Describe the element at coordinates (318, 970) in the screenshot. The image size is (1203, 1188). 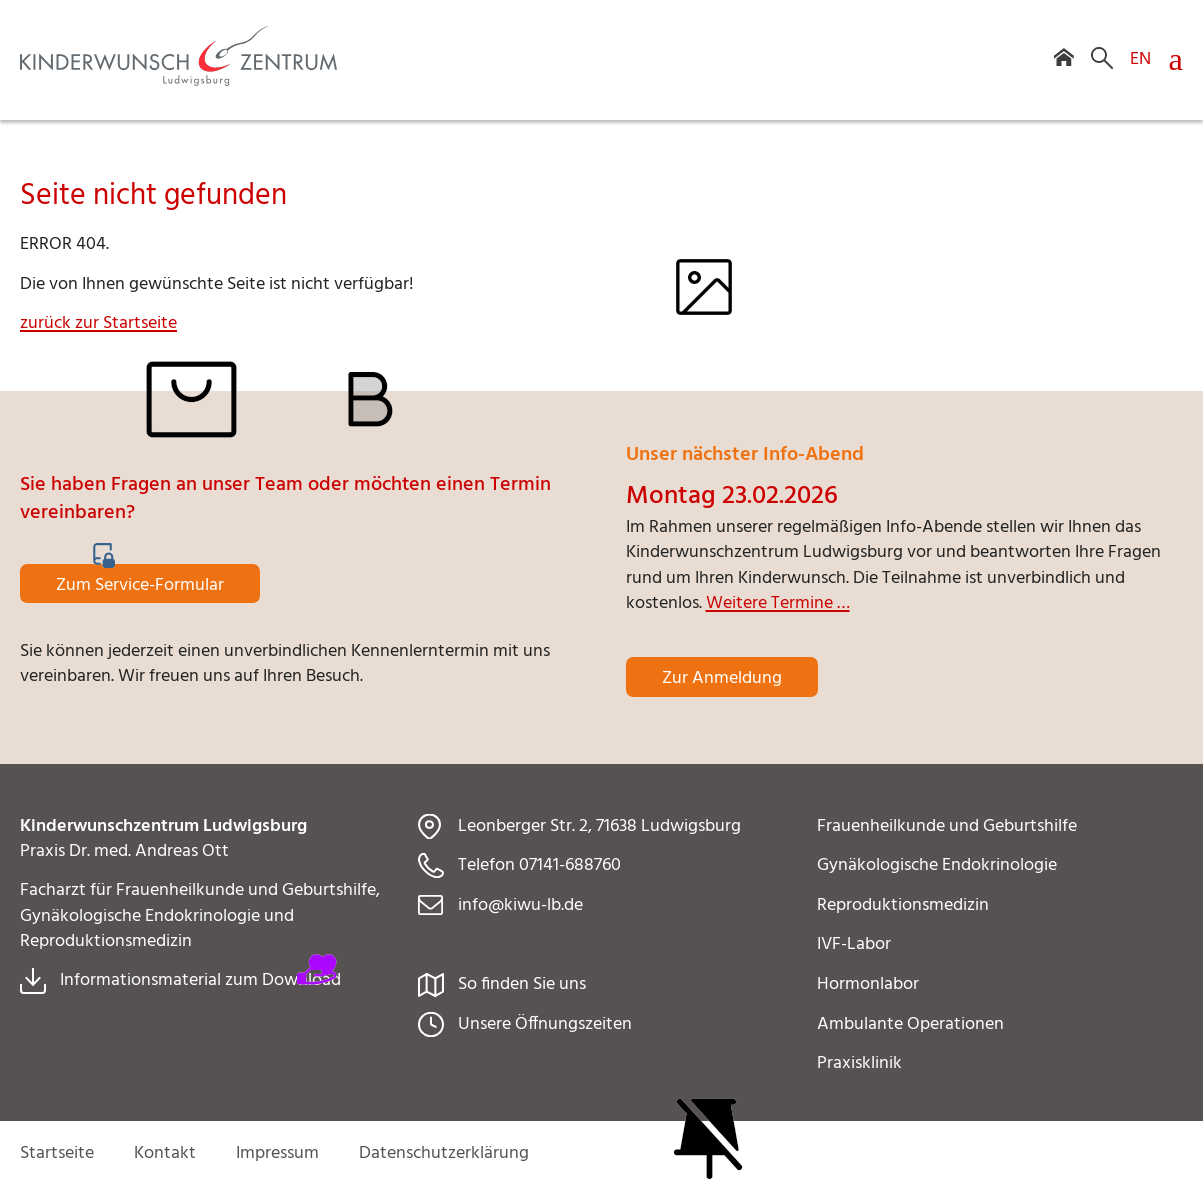
I see `donate or make a charitable contribution` at that location.